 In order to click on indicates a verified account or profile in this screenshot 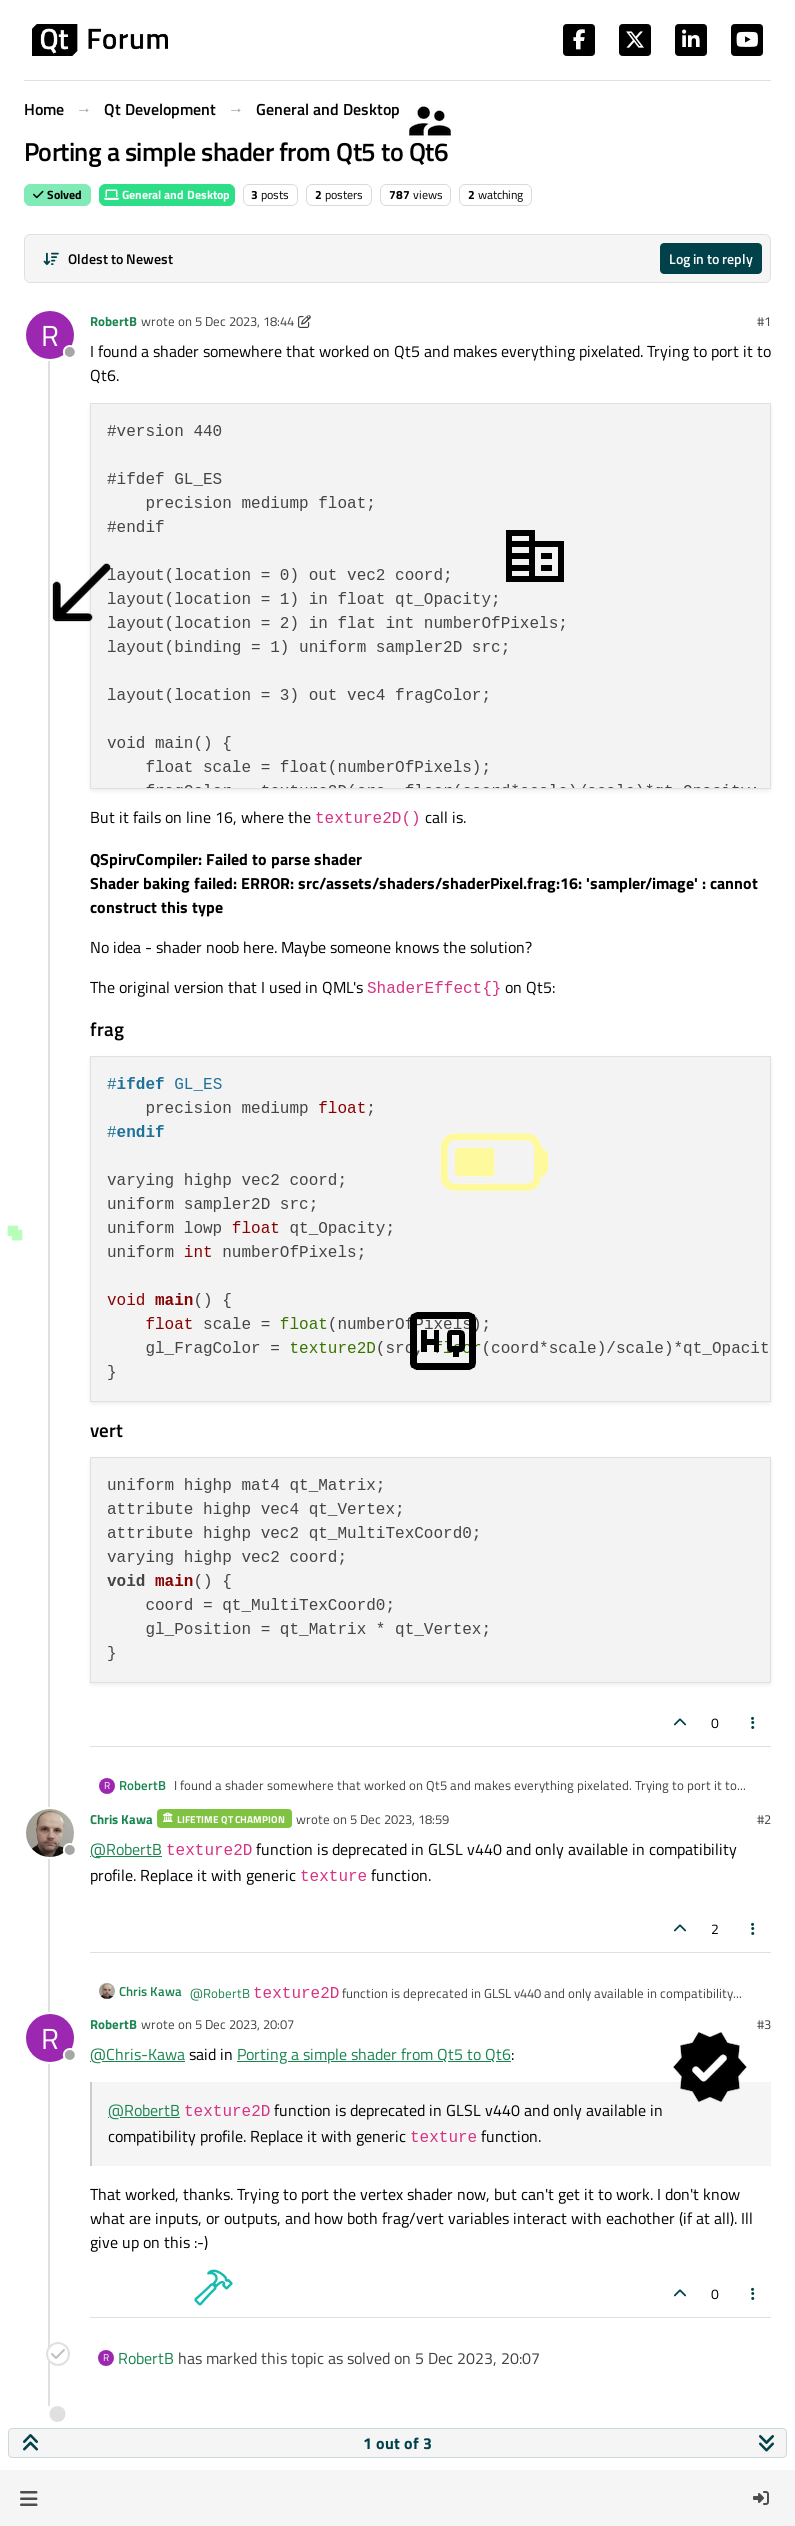, I will do `click(710, 2067)`.